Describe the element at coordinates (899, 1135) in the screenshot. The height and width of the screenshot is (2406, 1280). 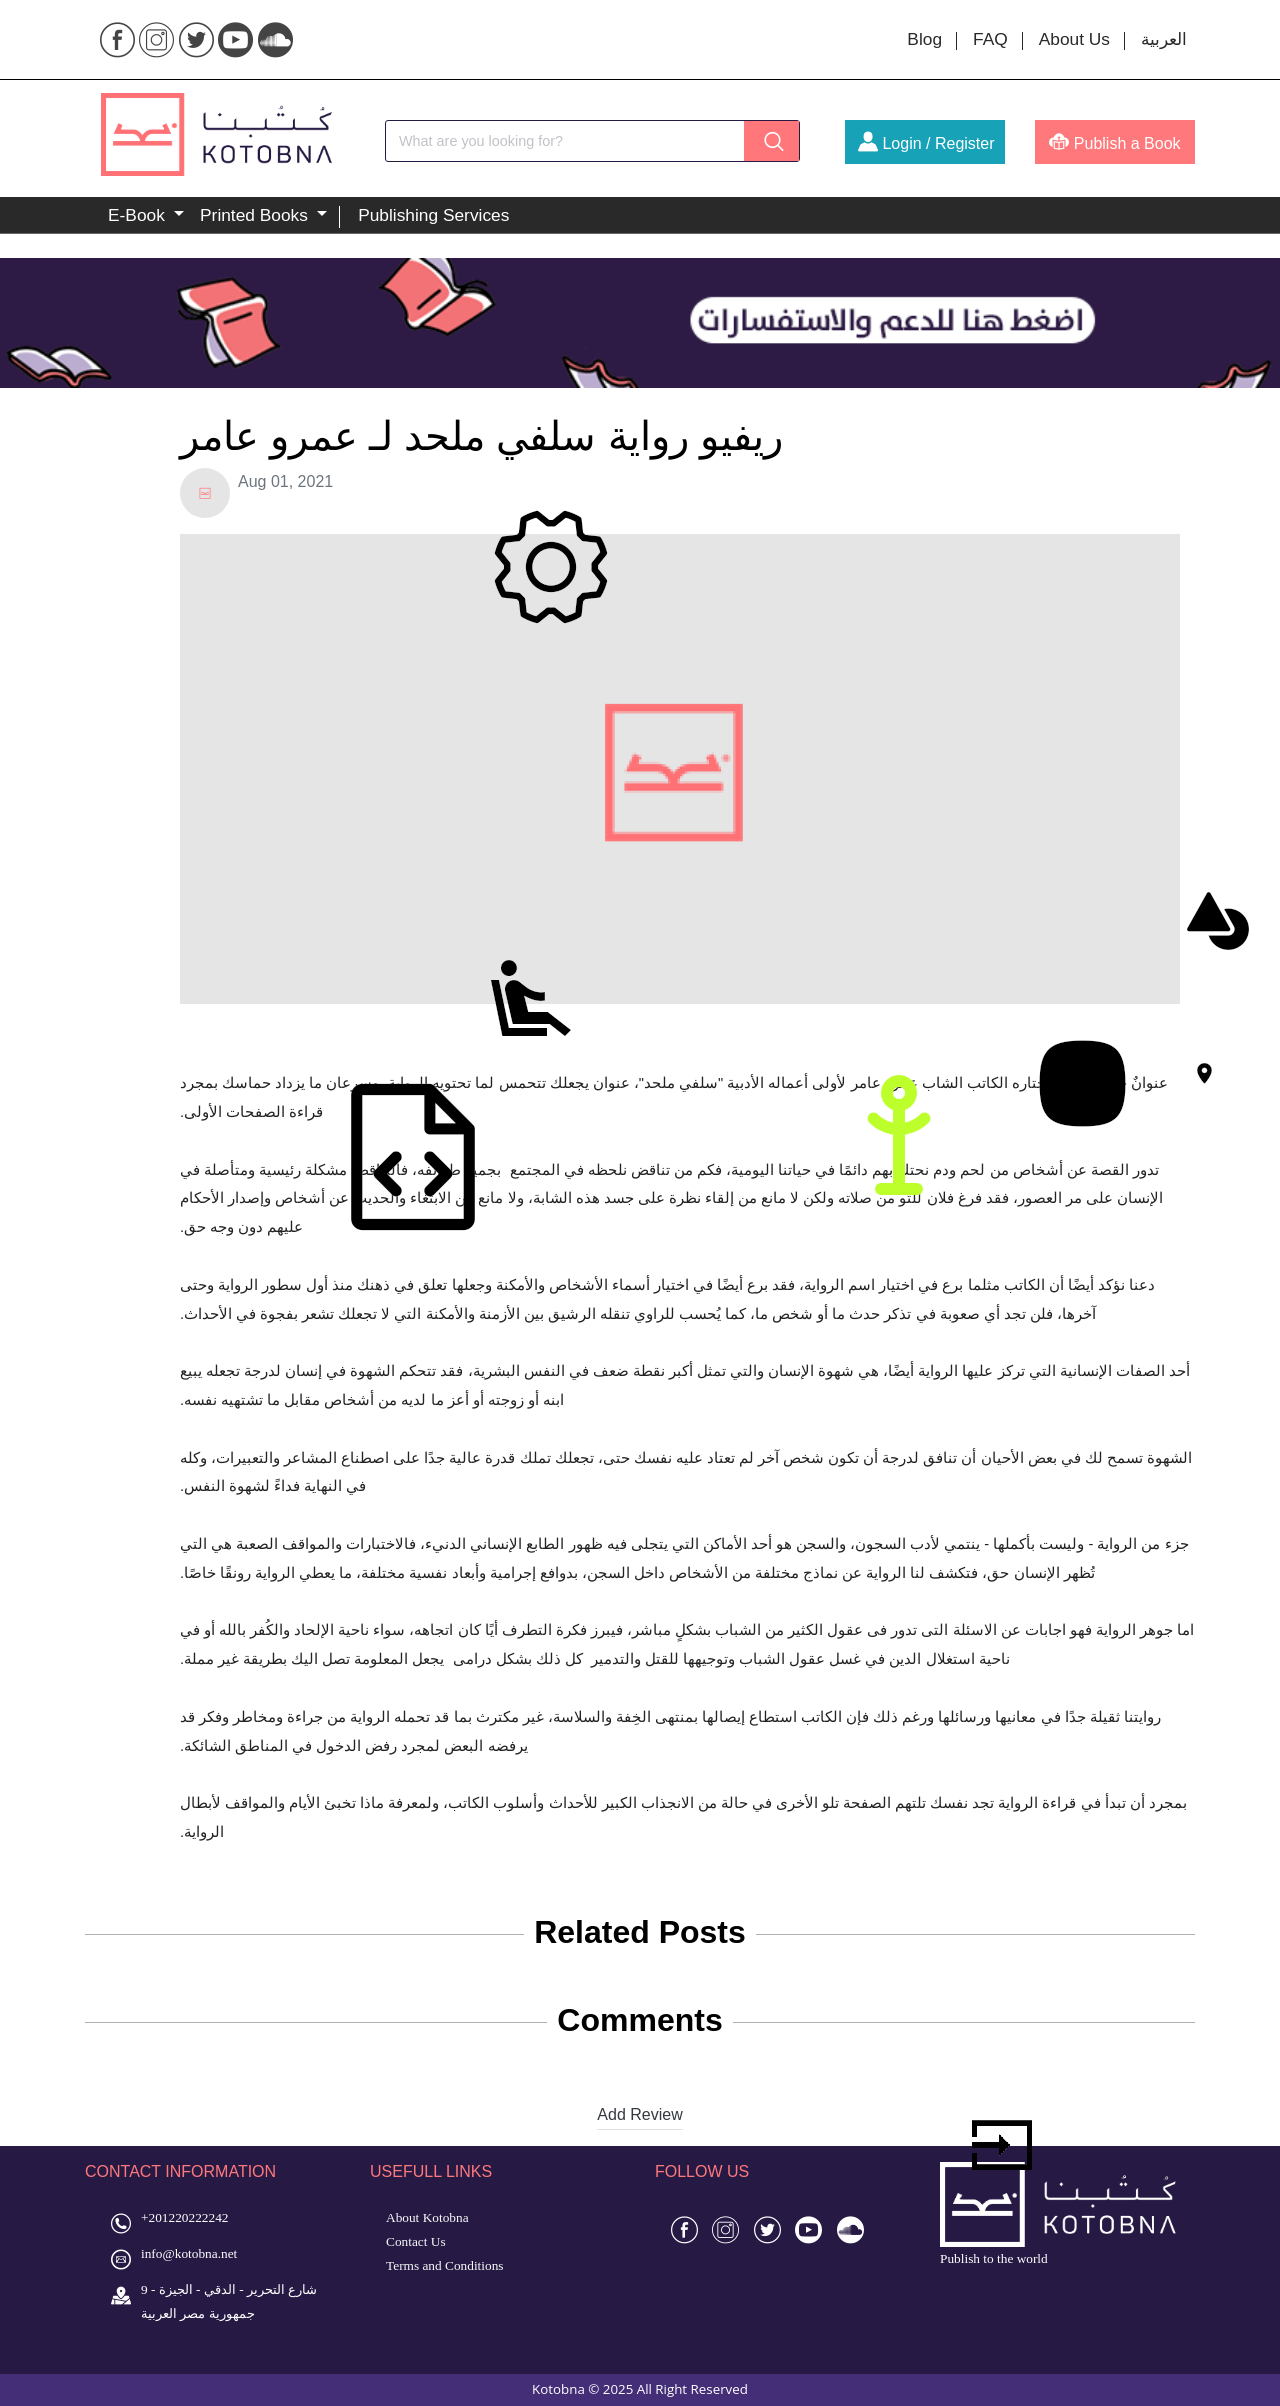
I see `browse clothing or wardrobe items` at that location.